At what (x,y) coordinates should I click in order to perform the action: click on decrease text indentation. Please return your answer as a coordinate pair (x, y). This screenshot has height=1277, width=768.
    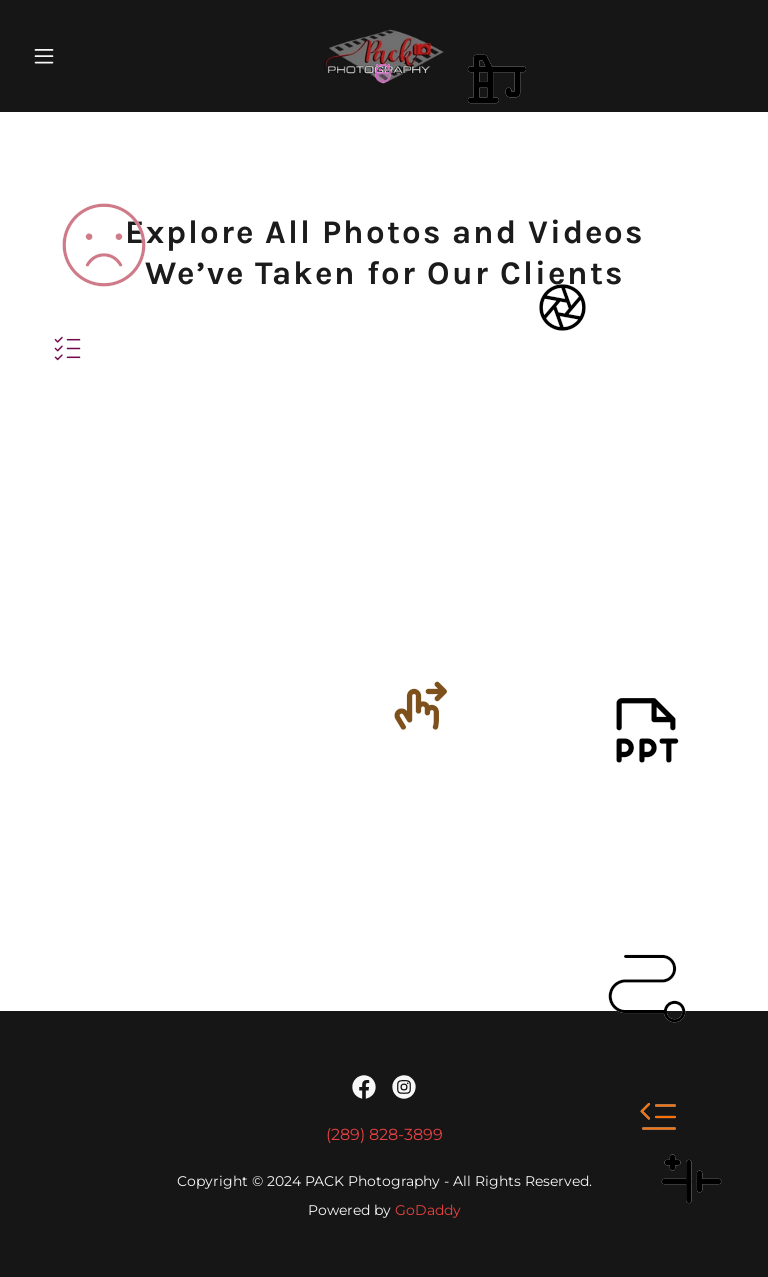
    Looking at the image, I should click on (659, 1117).